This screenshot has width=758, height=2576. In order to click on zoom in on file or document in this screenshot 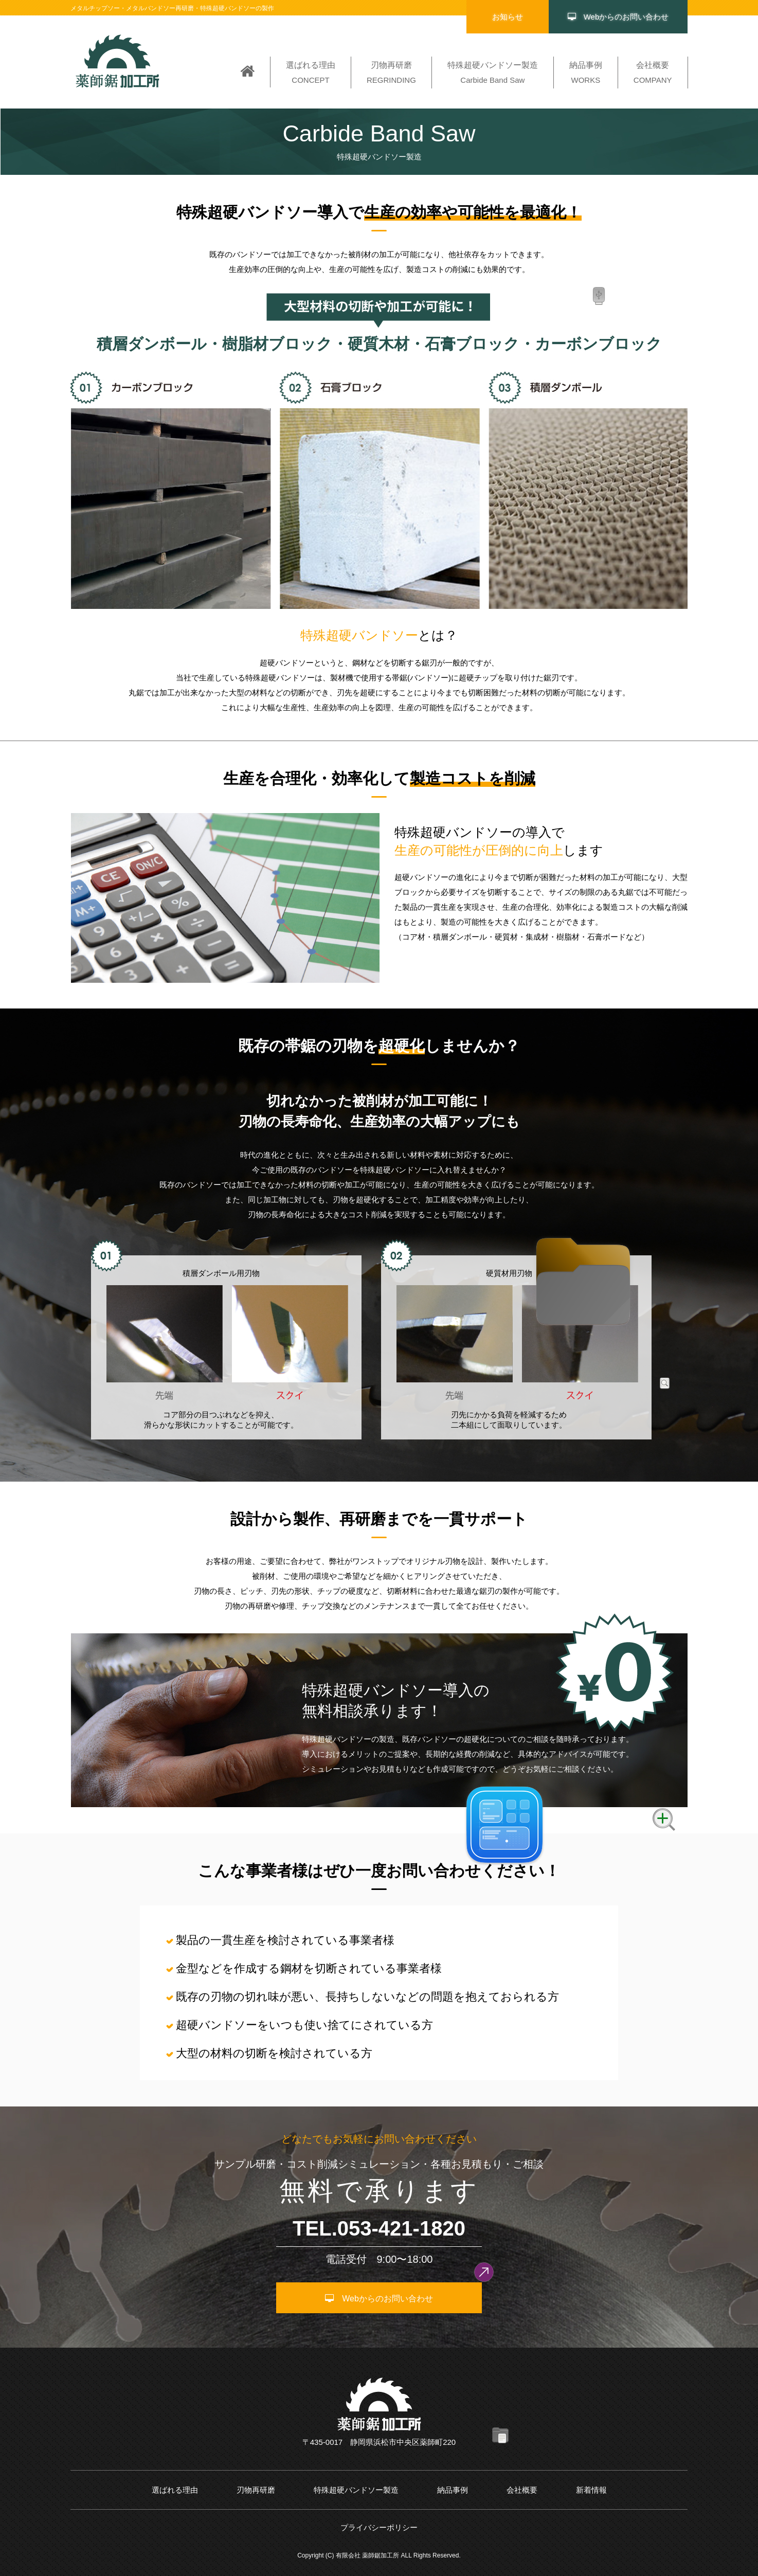, I will do `click(664, 1820)`.